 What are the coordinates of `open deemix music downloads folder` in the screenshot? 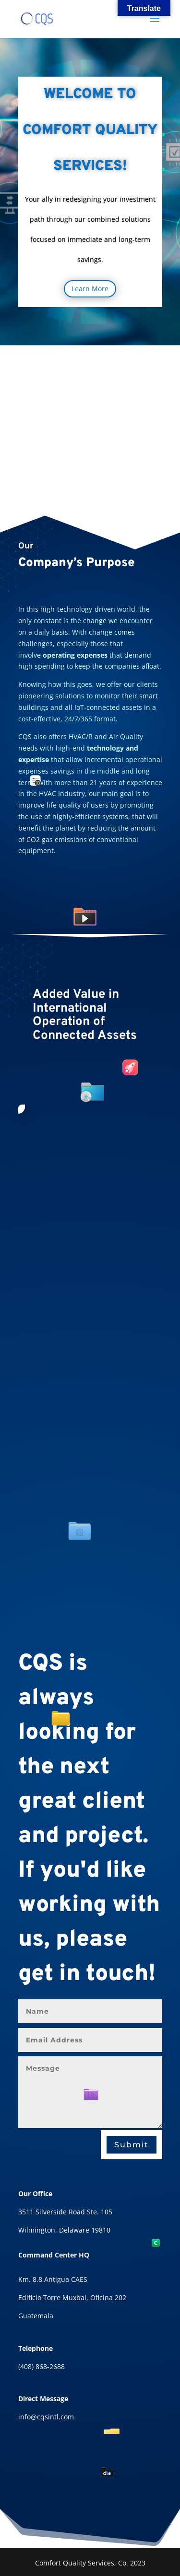 It's located at (107, 2473).